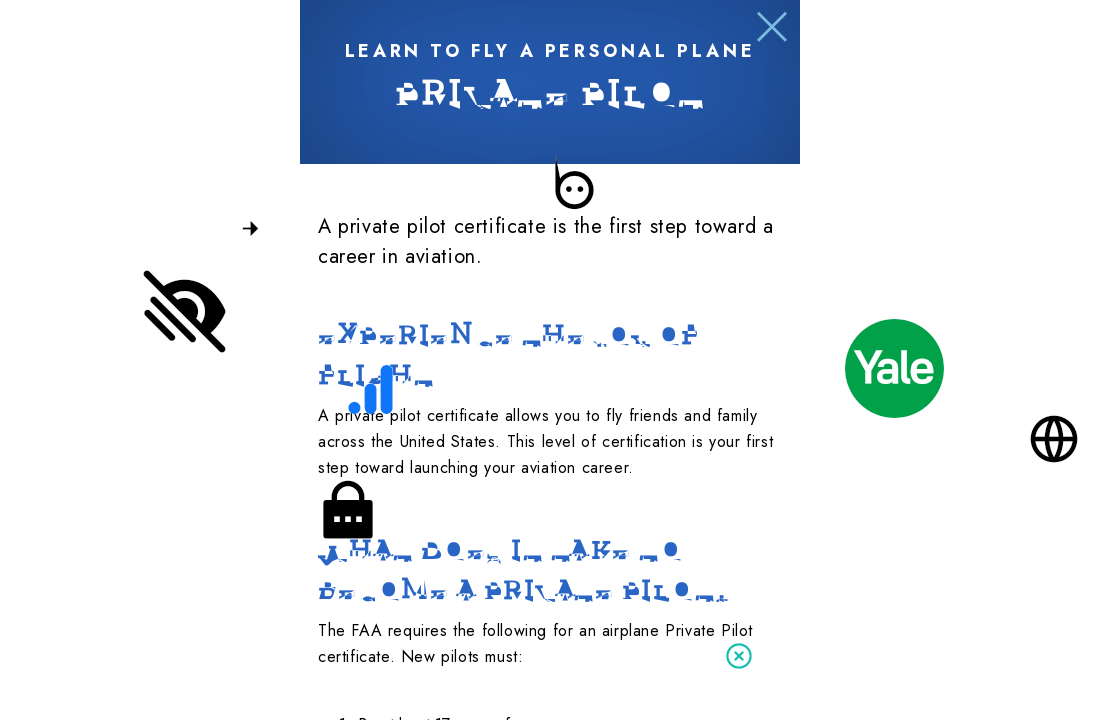  Describe the element at coordinates (370, 389) in the screenshot. I see `open Google Analytics dashboard` at that location.